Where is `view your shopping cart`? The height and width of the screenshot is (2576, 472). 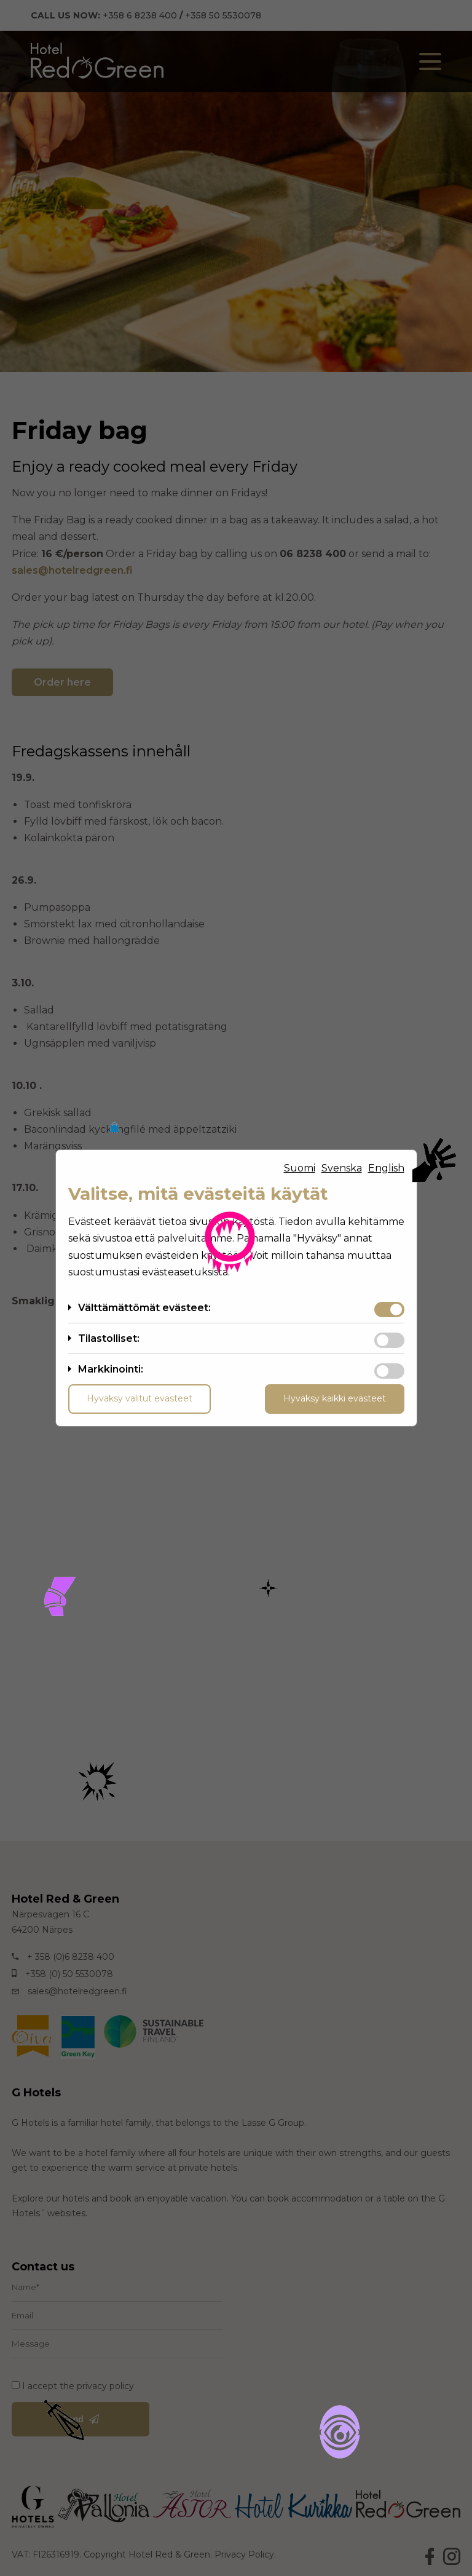 view your shopping cart is located at coordinates (114, 1127).